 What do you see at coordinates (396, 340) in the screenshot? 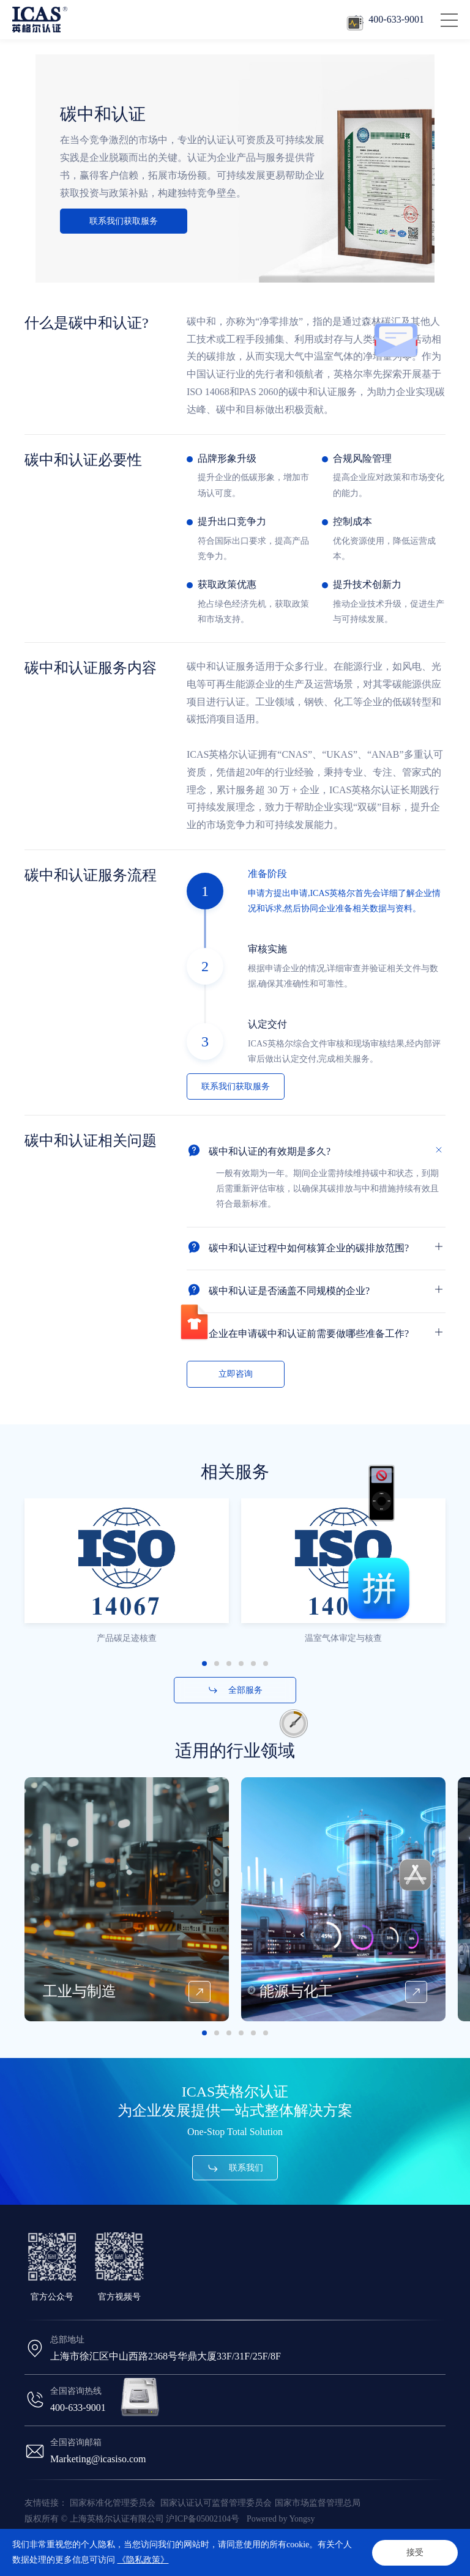
I see `open the mail app` at bounding box center [396, 340].